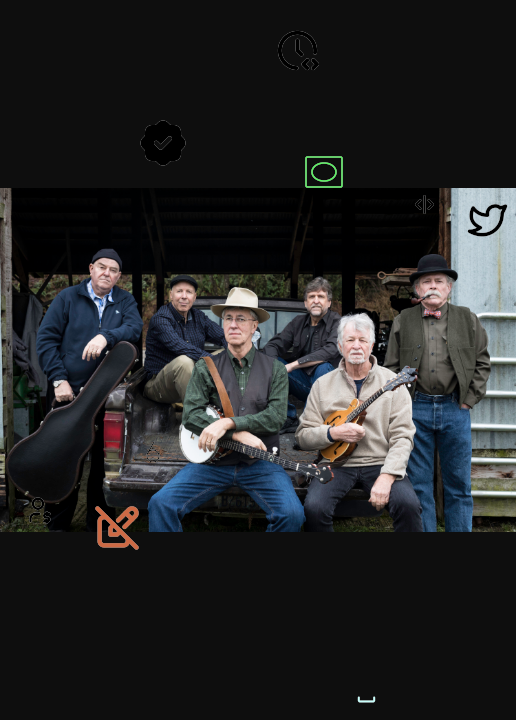 The image size is (516, 720). What do you see at coordinates (297, 50) in the screenshot?
I see `view or edit scheduled code execution` at bounding box center [297, 50].